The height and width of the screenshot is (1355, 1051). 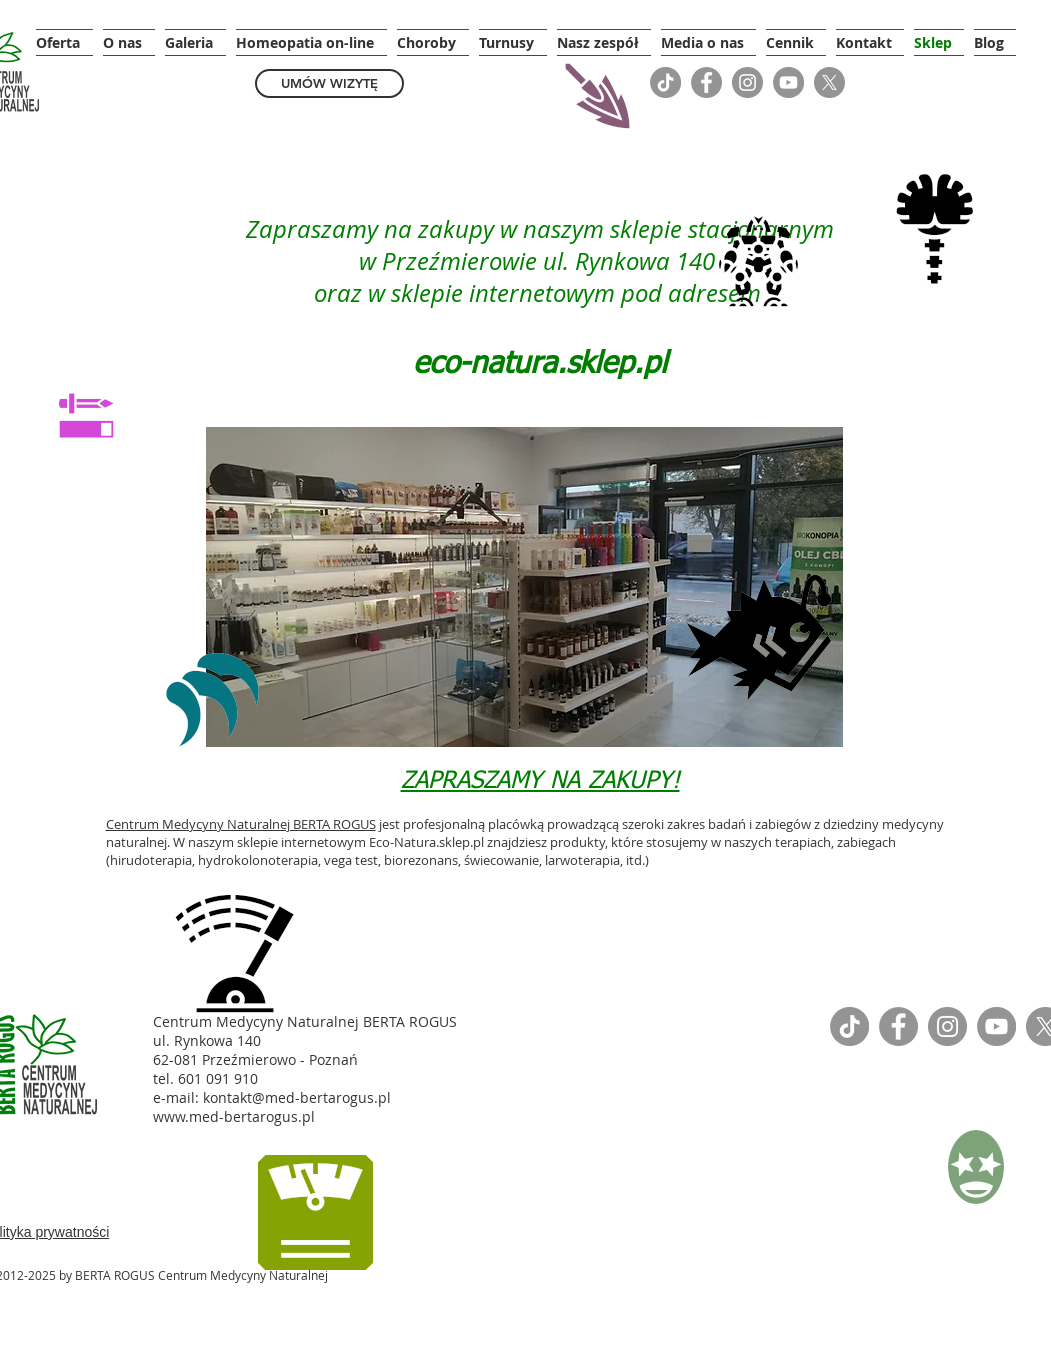 What do you see at coordinates (758, 636) in the screenshot?
I see `deep sea or ocean-themed game element` at bounding box center [758, 636].